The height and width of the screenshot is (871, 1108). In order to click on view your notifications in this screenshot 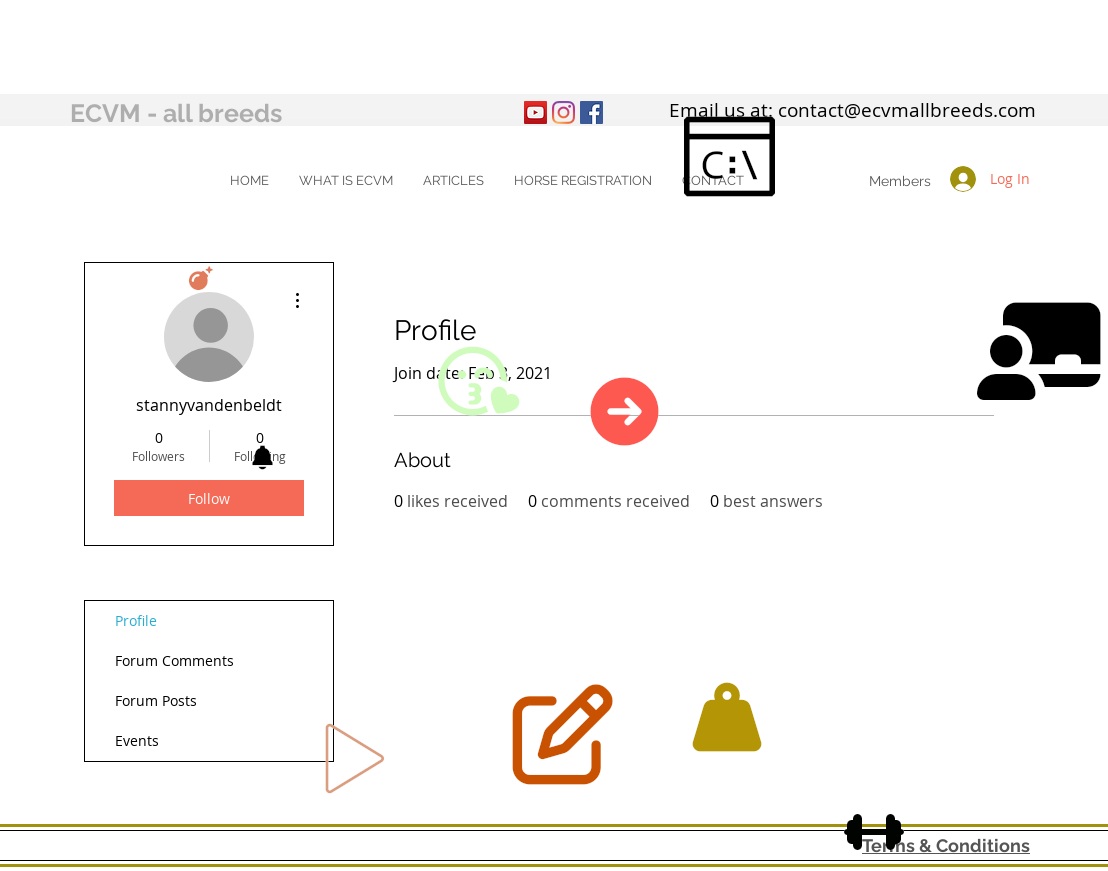, I will do `click(262, 457)`.